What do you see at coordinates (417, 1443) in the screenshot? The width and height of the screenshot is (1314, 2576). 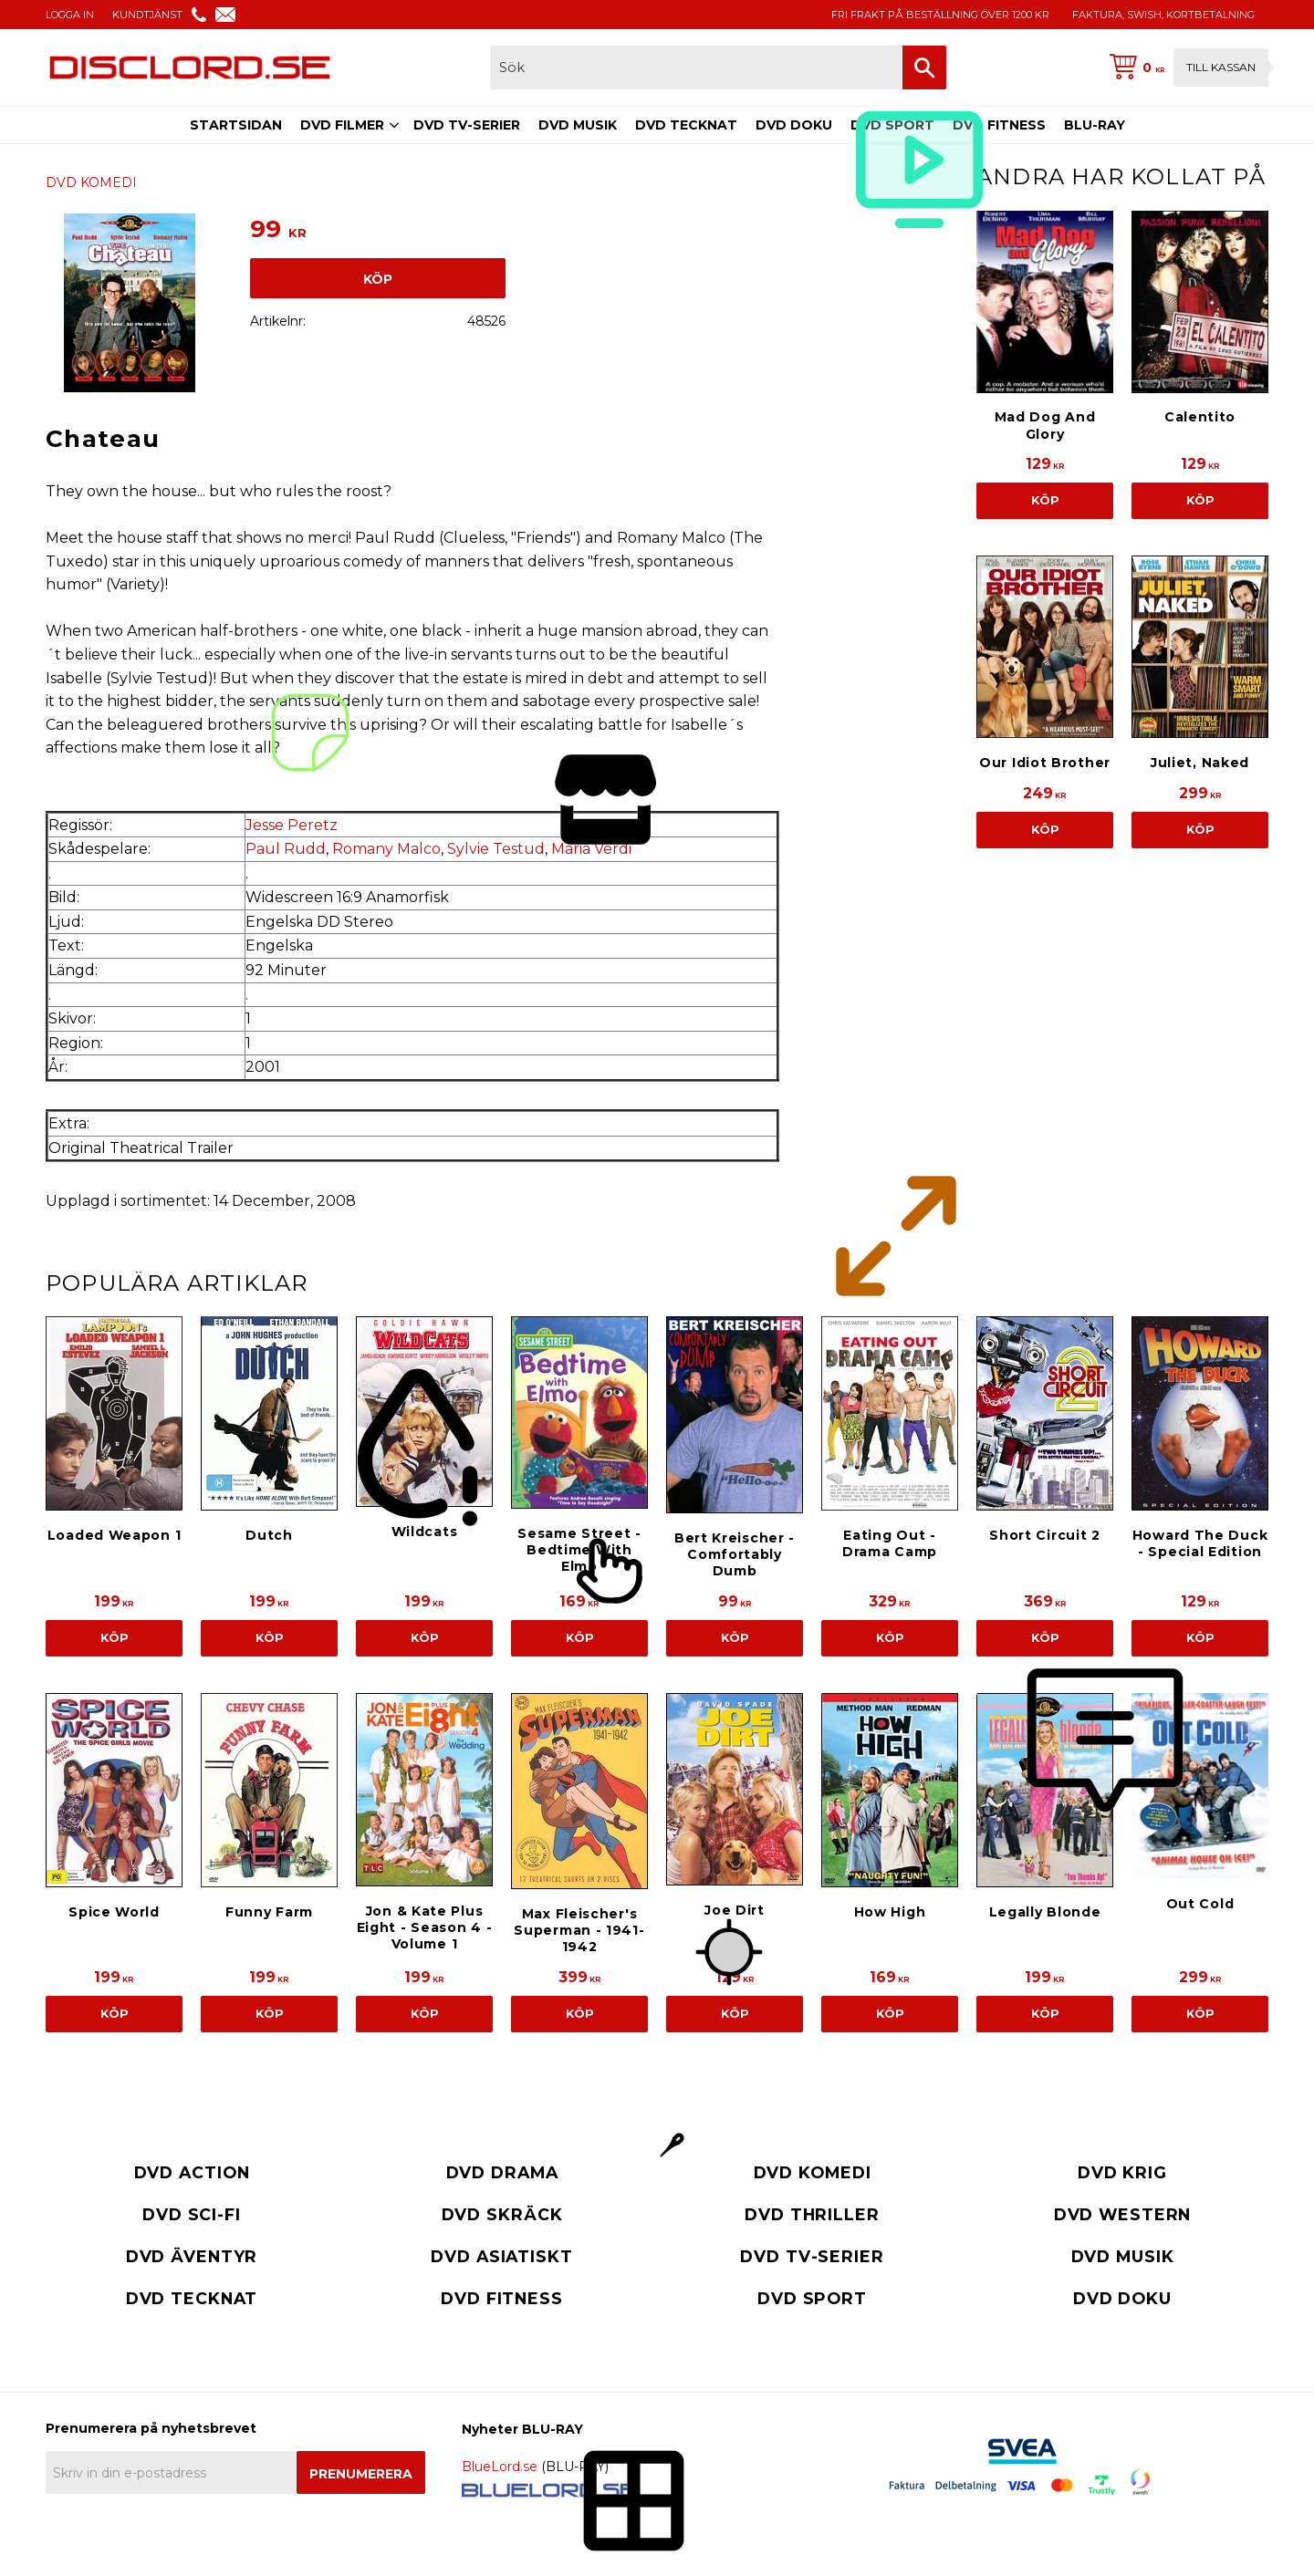 I see `water or hydration warning` at bounding box center [417, 1443].